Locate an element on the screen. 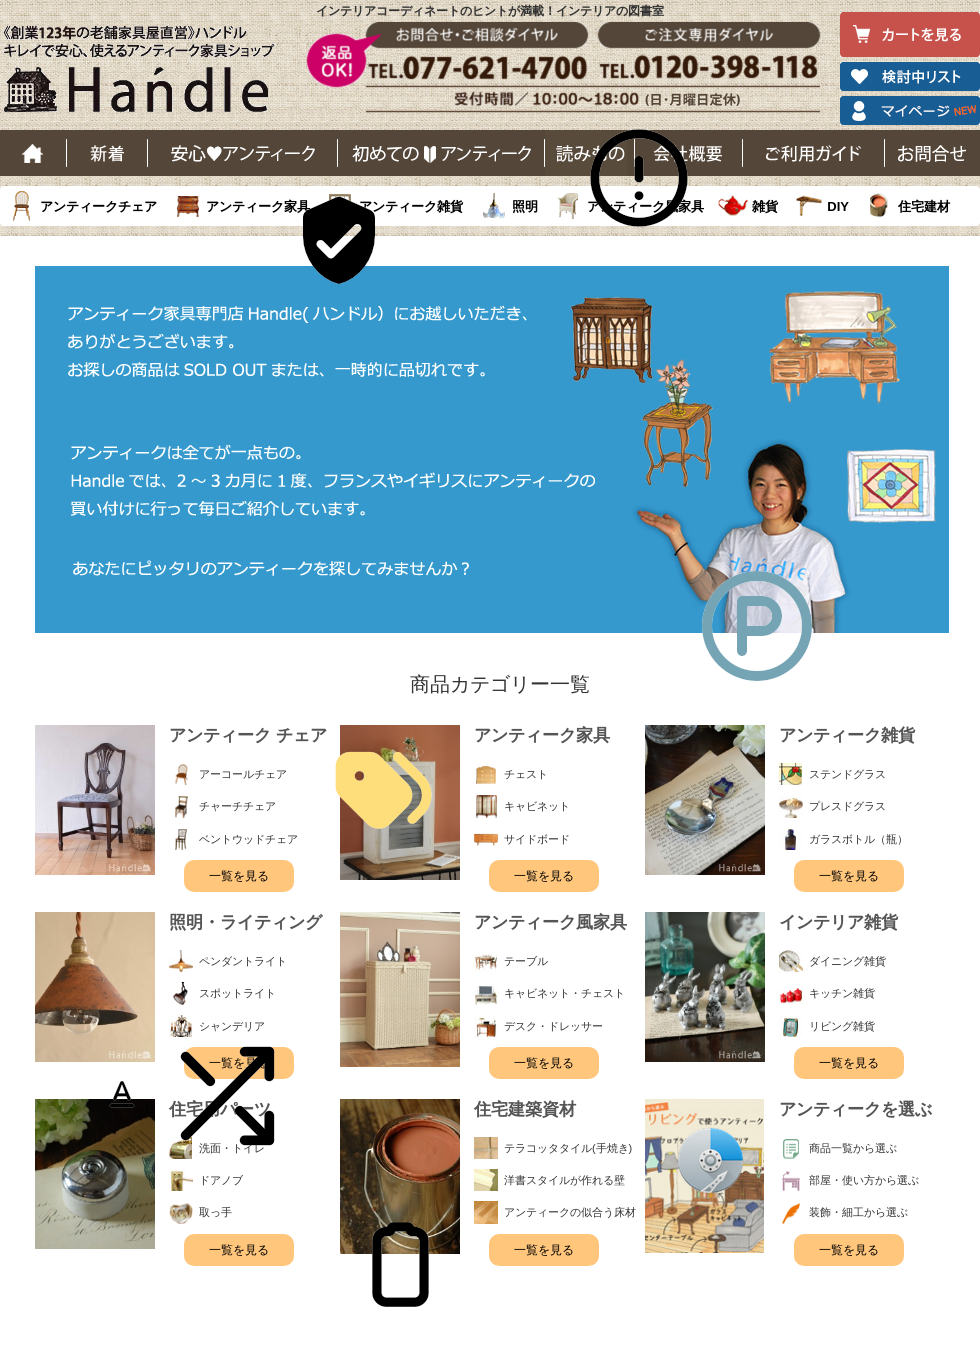 The image size is (980, 1356). indicates a verified or trusted user account is located at coordinates (339, 240).